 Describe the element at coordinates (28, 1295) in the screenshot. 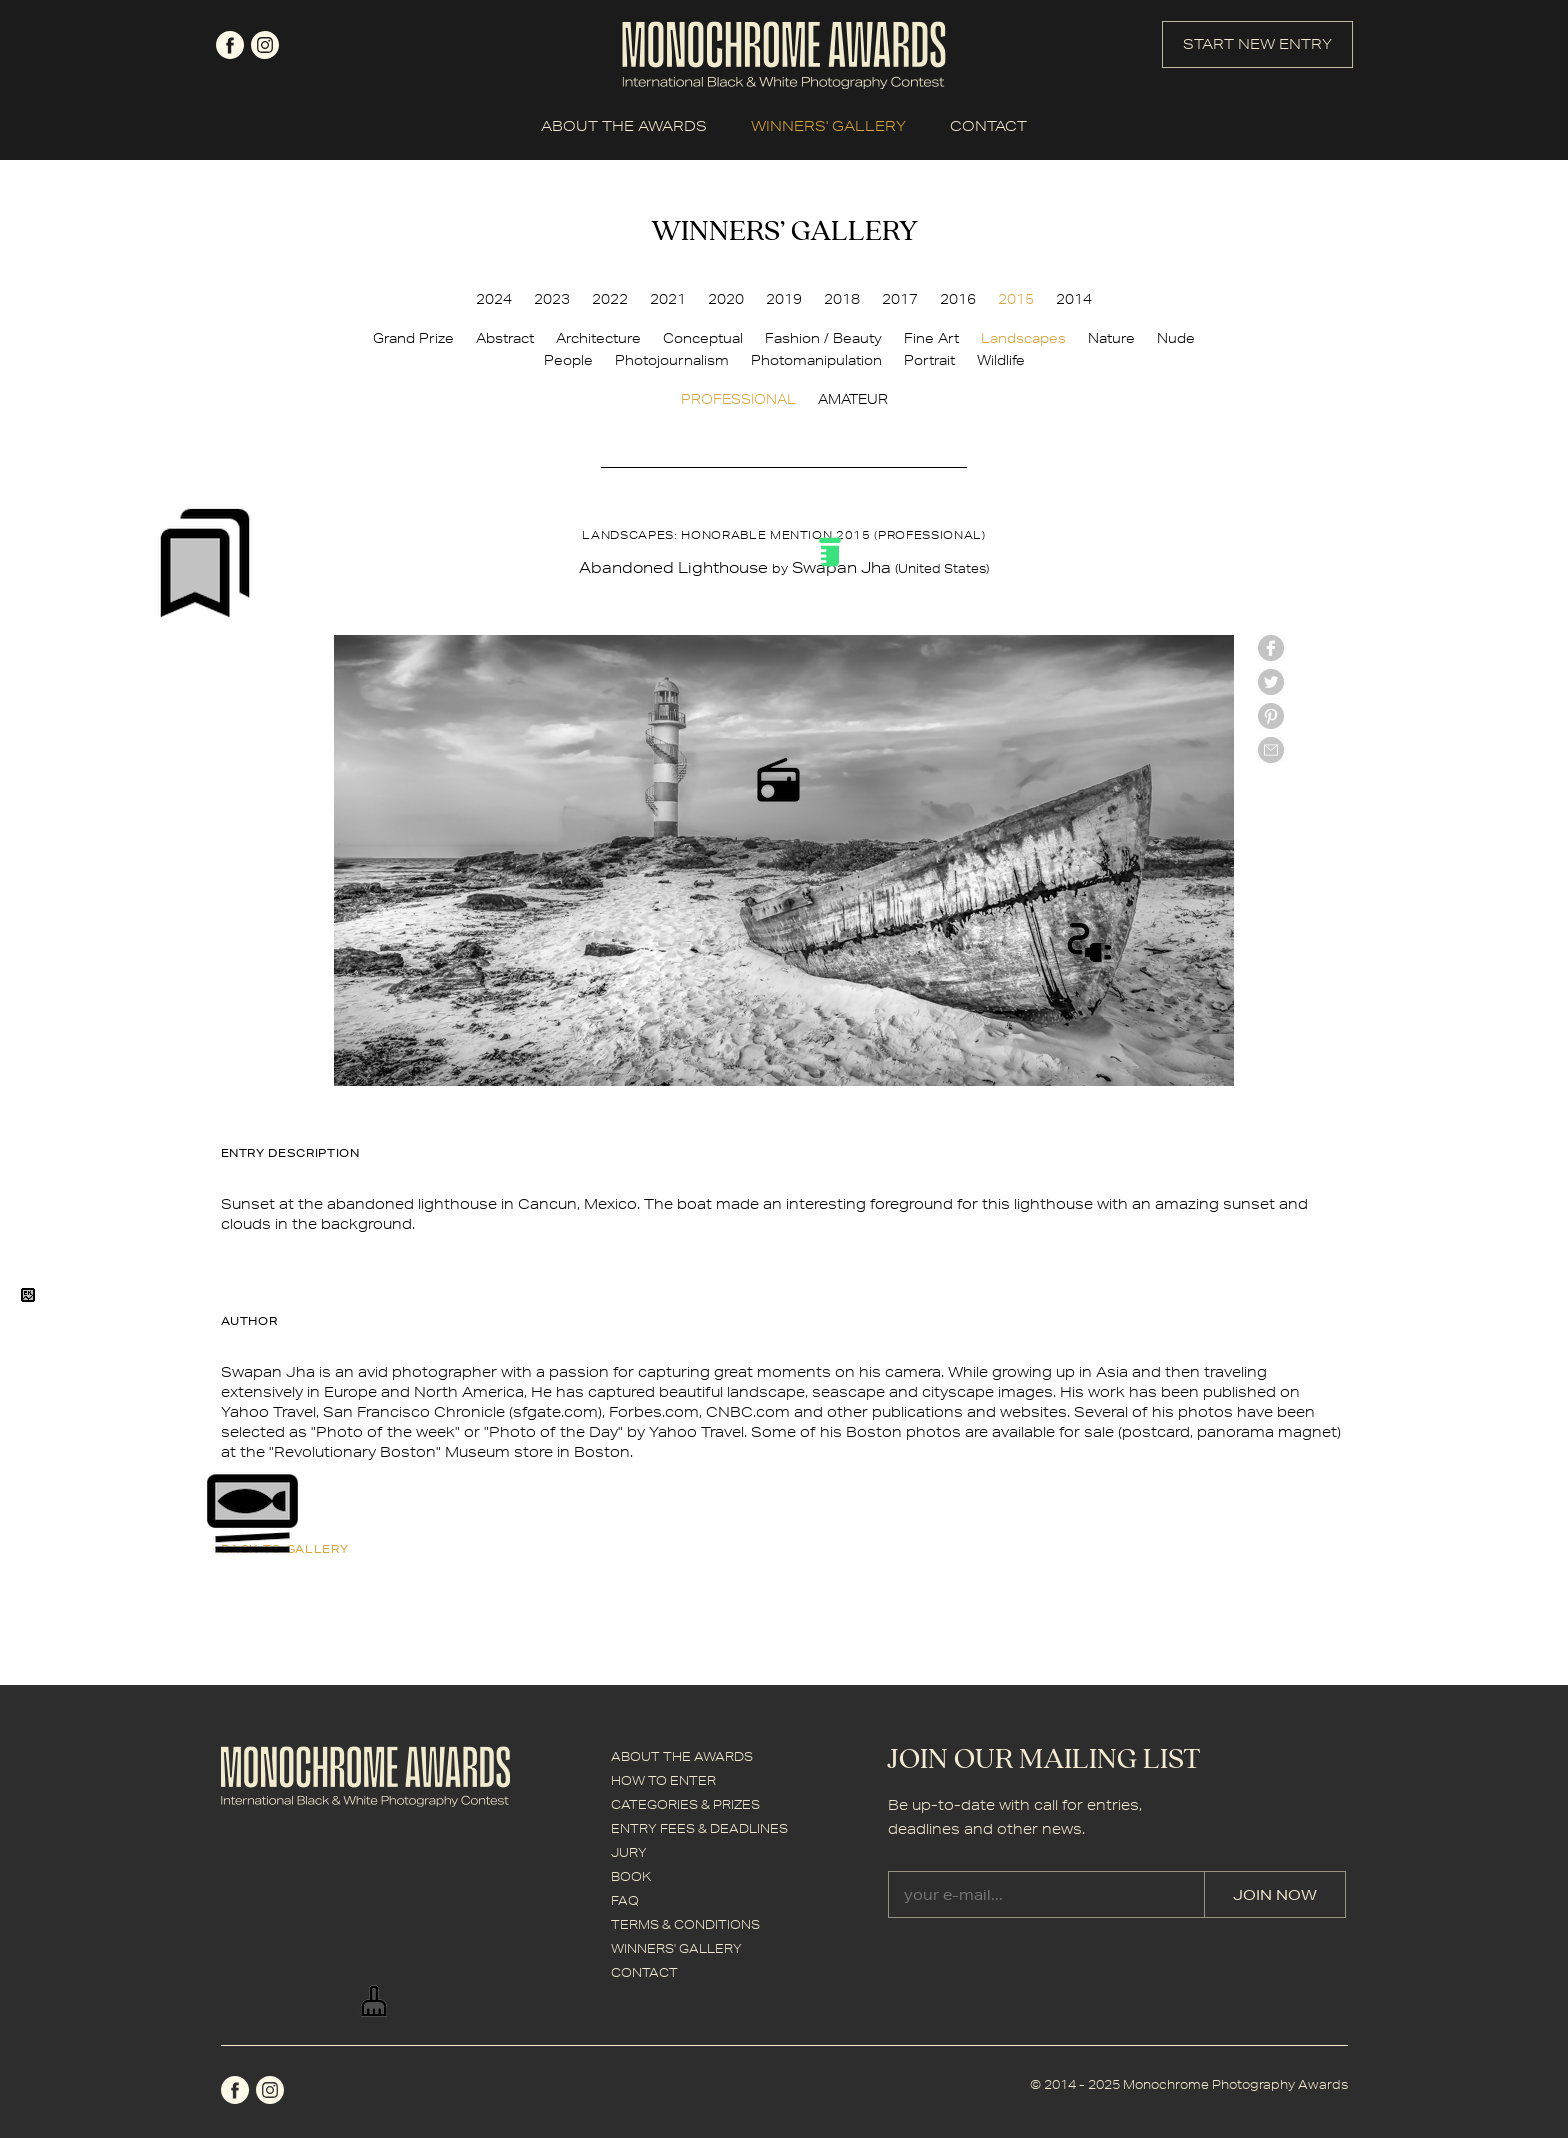

I see `view score or rating statistics` at that location.